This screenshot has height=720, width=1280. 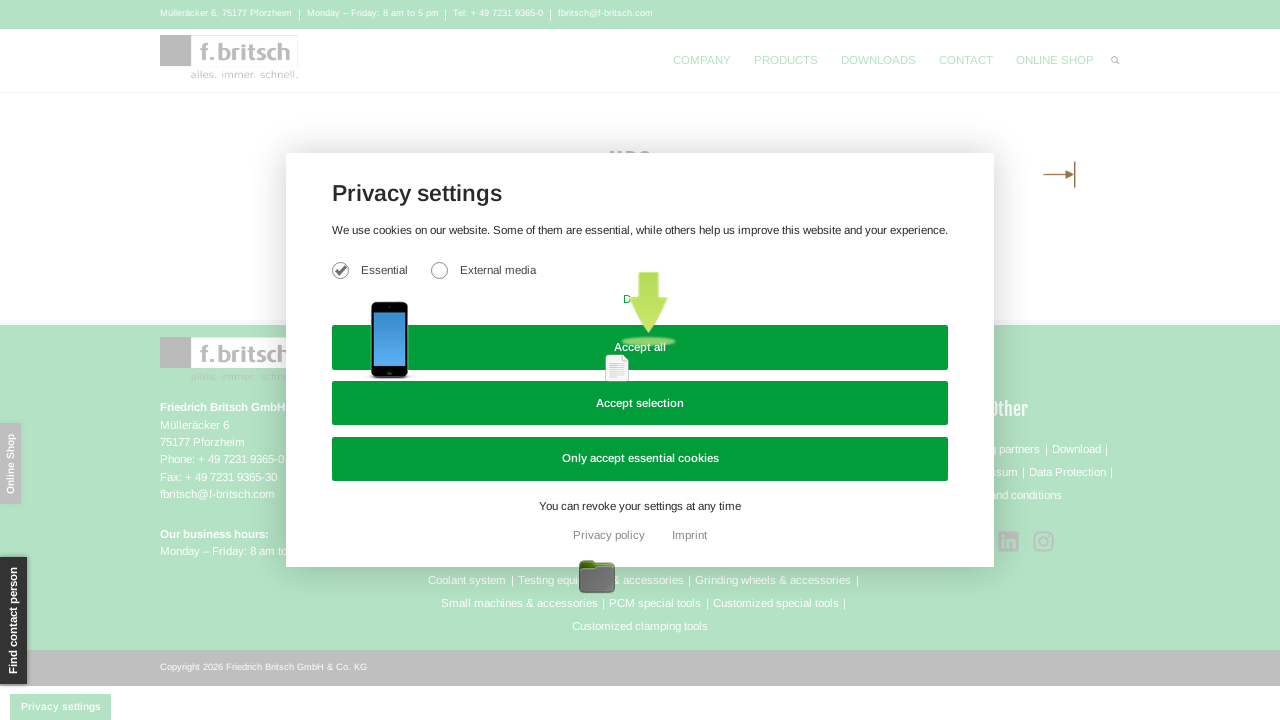 I want to click on save the current document, so click(x=648, y=304).